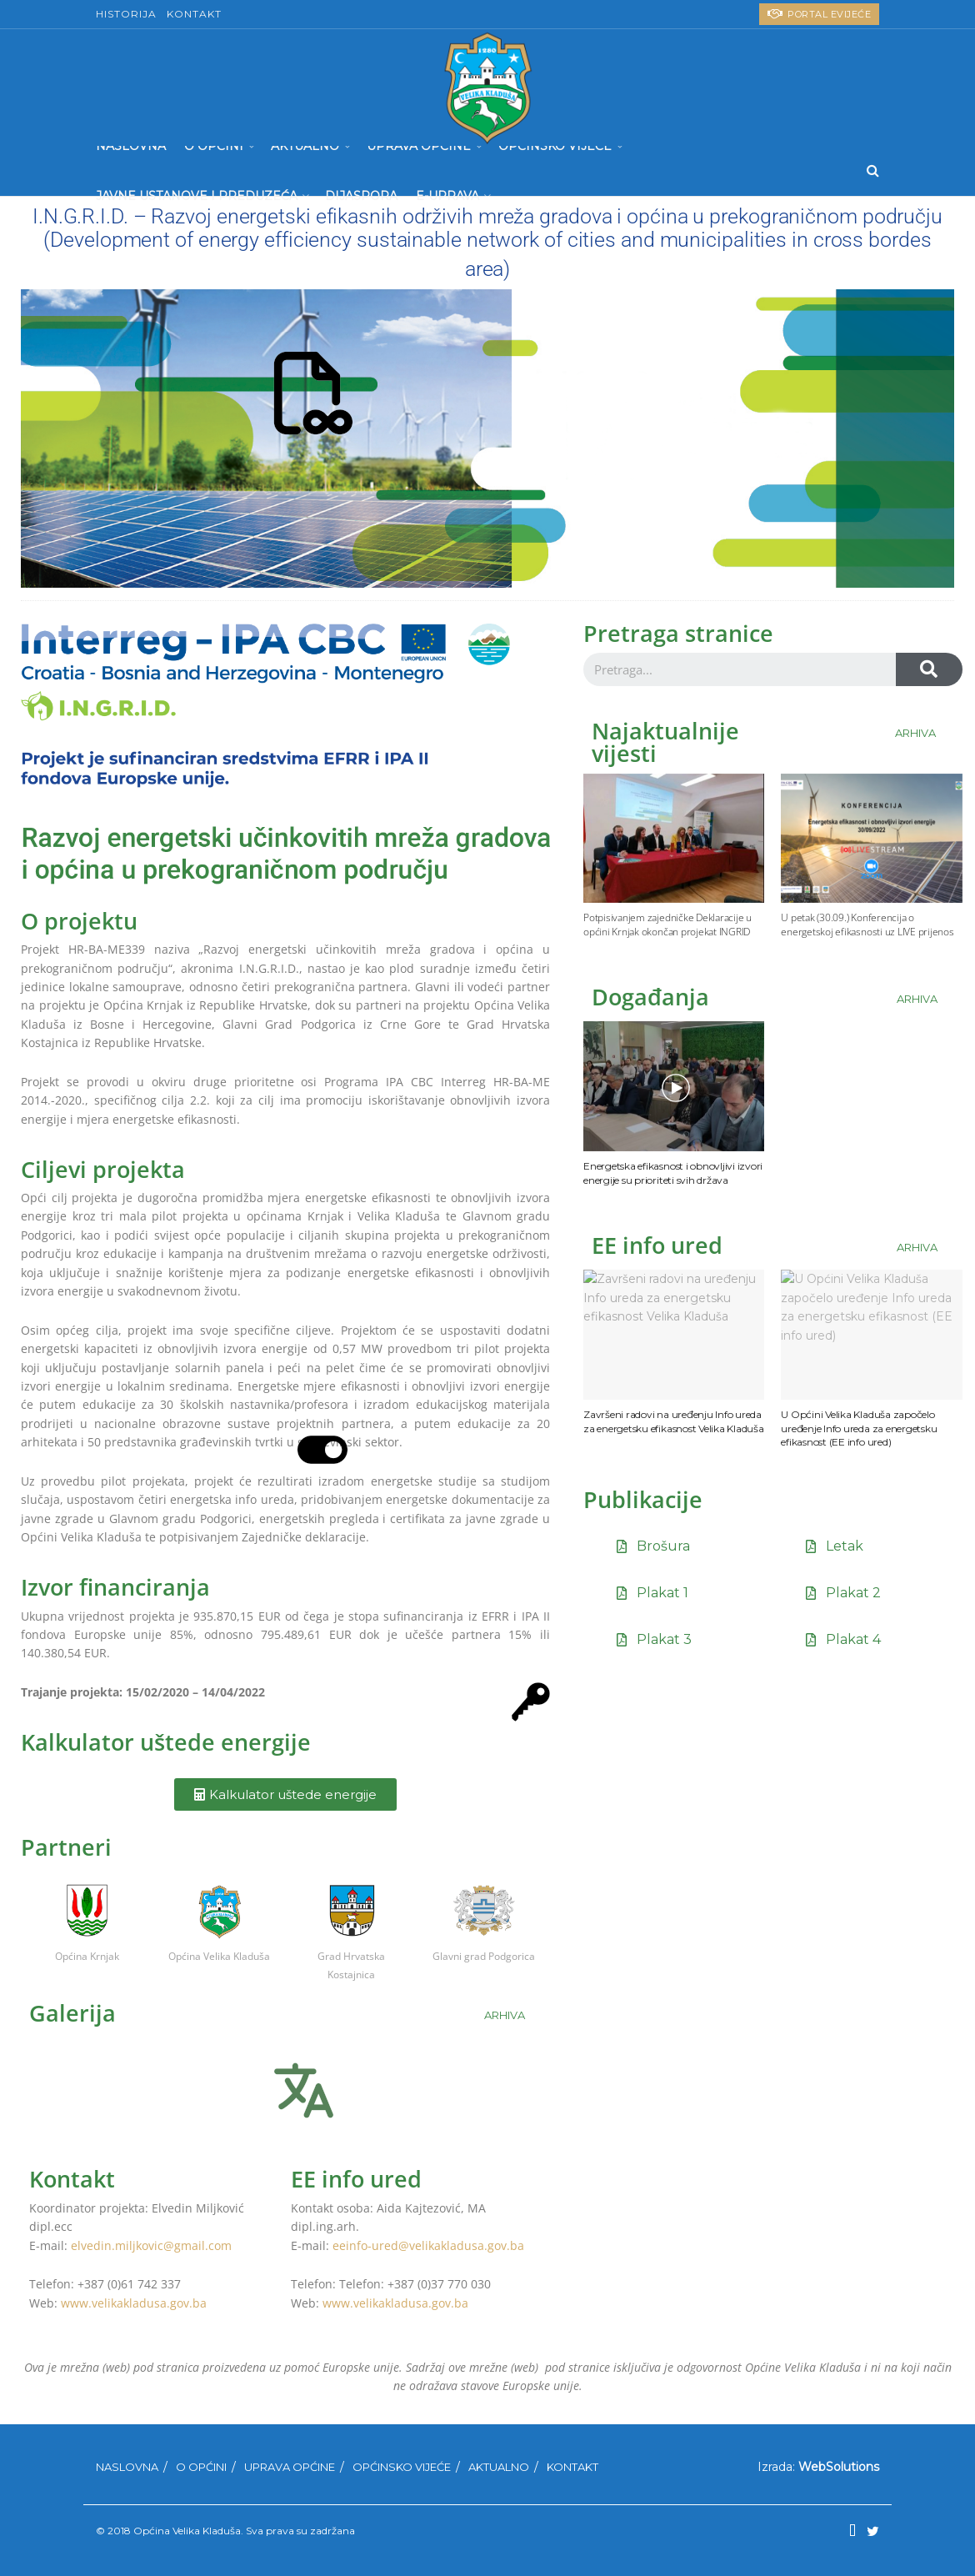 Image resolution: width=975 pixels, height=2576 pixels. Describe the element at coordinates (530, 1701) in the screenshot. I see `access security or password settings` at that location.